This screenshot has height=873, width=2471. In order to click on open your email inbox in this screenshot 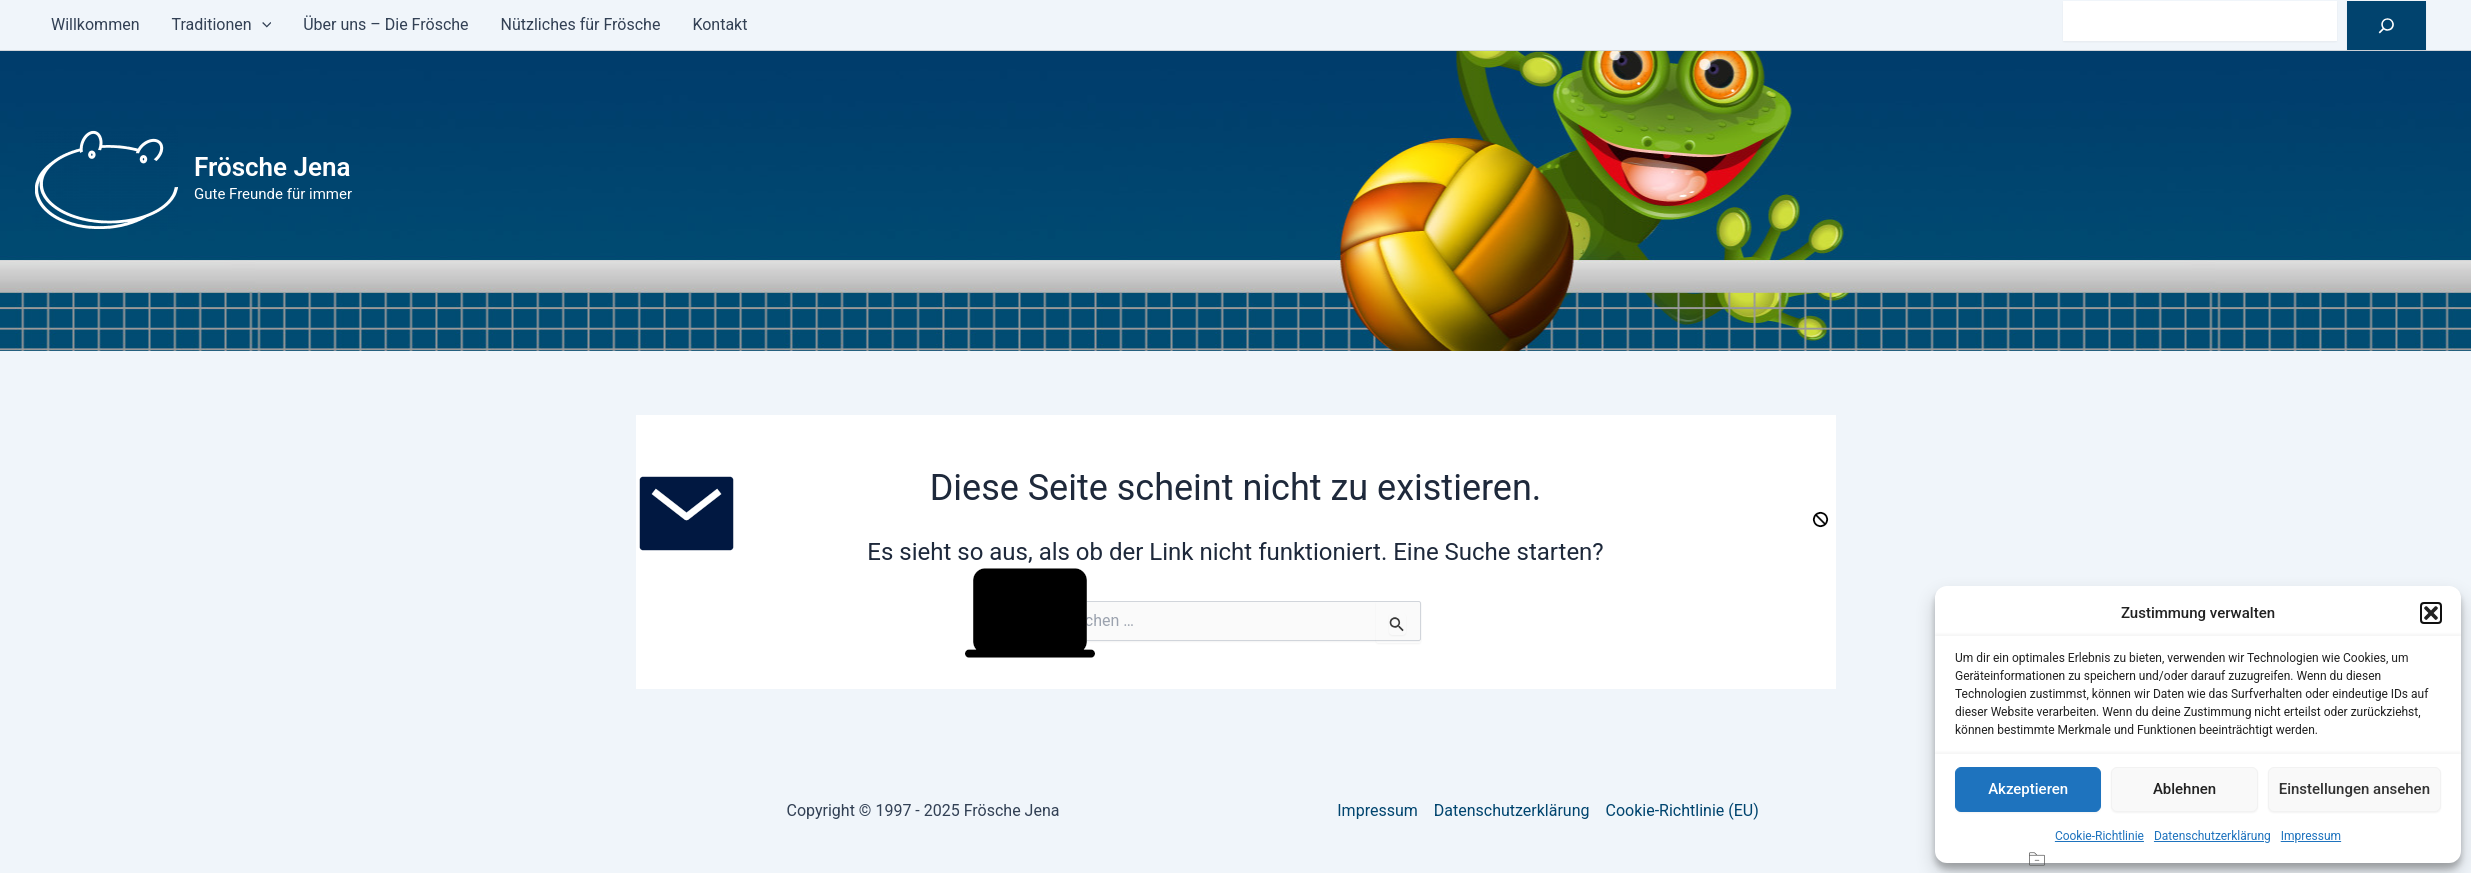, I will do `click(686, 513)`.